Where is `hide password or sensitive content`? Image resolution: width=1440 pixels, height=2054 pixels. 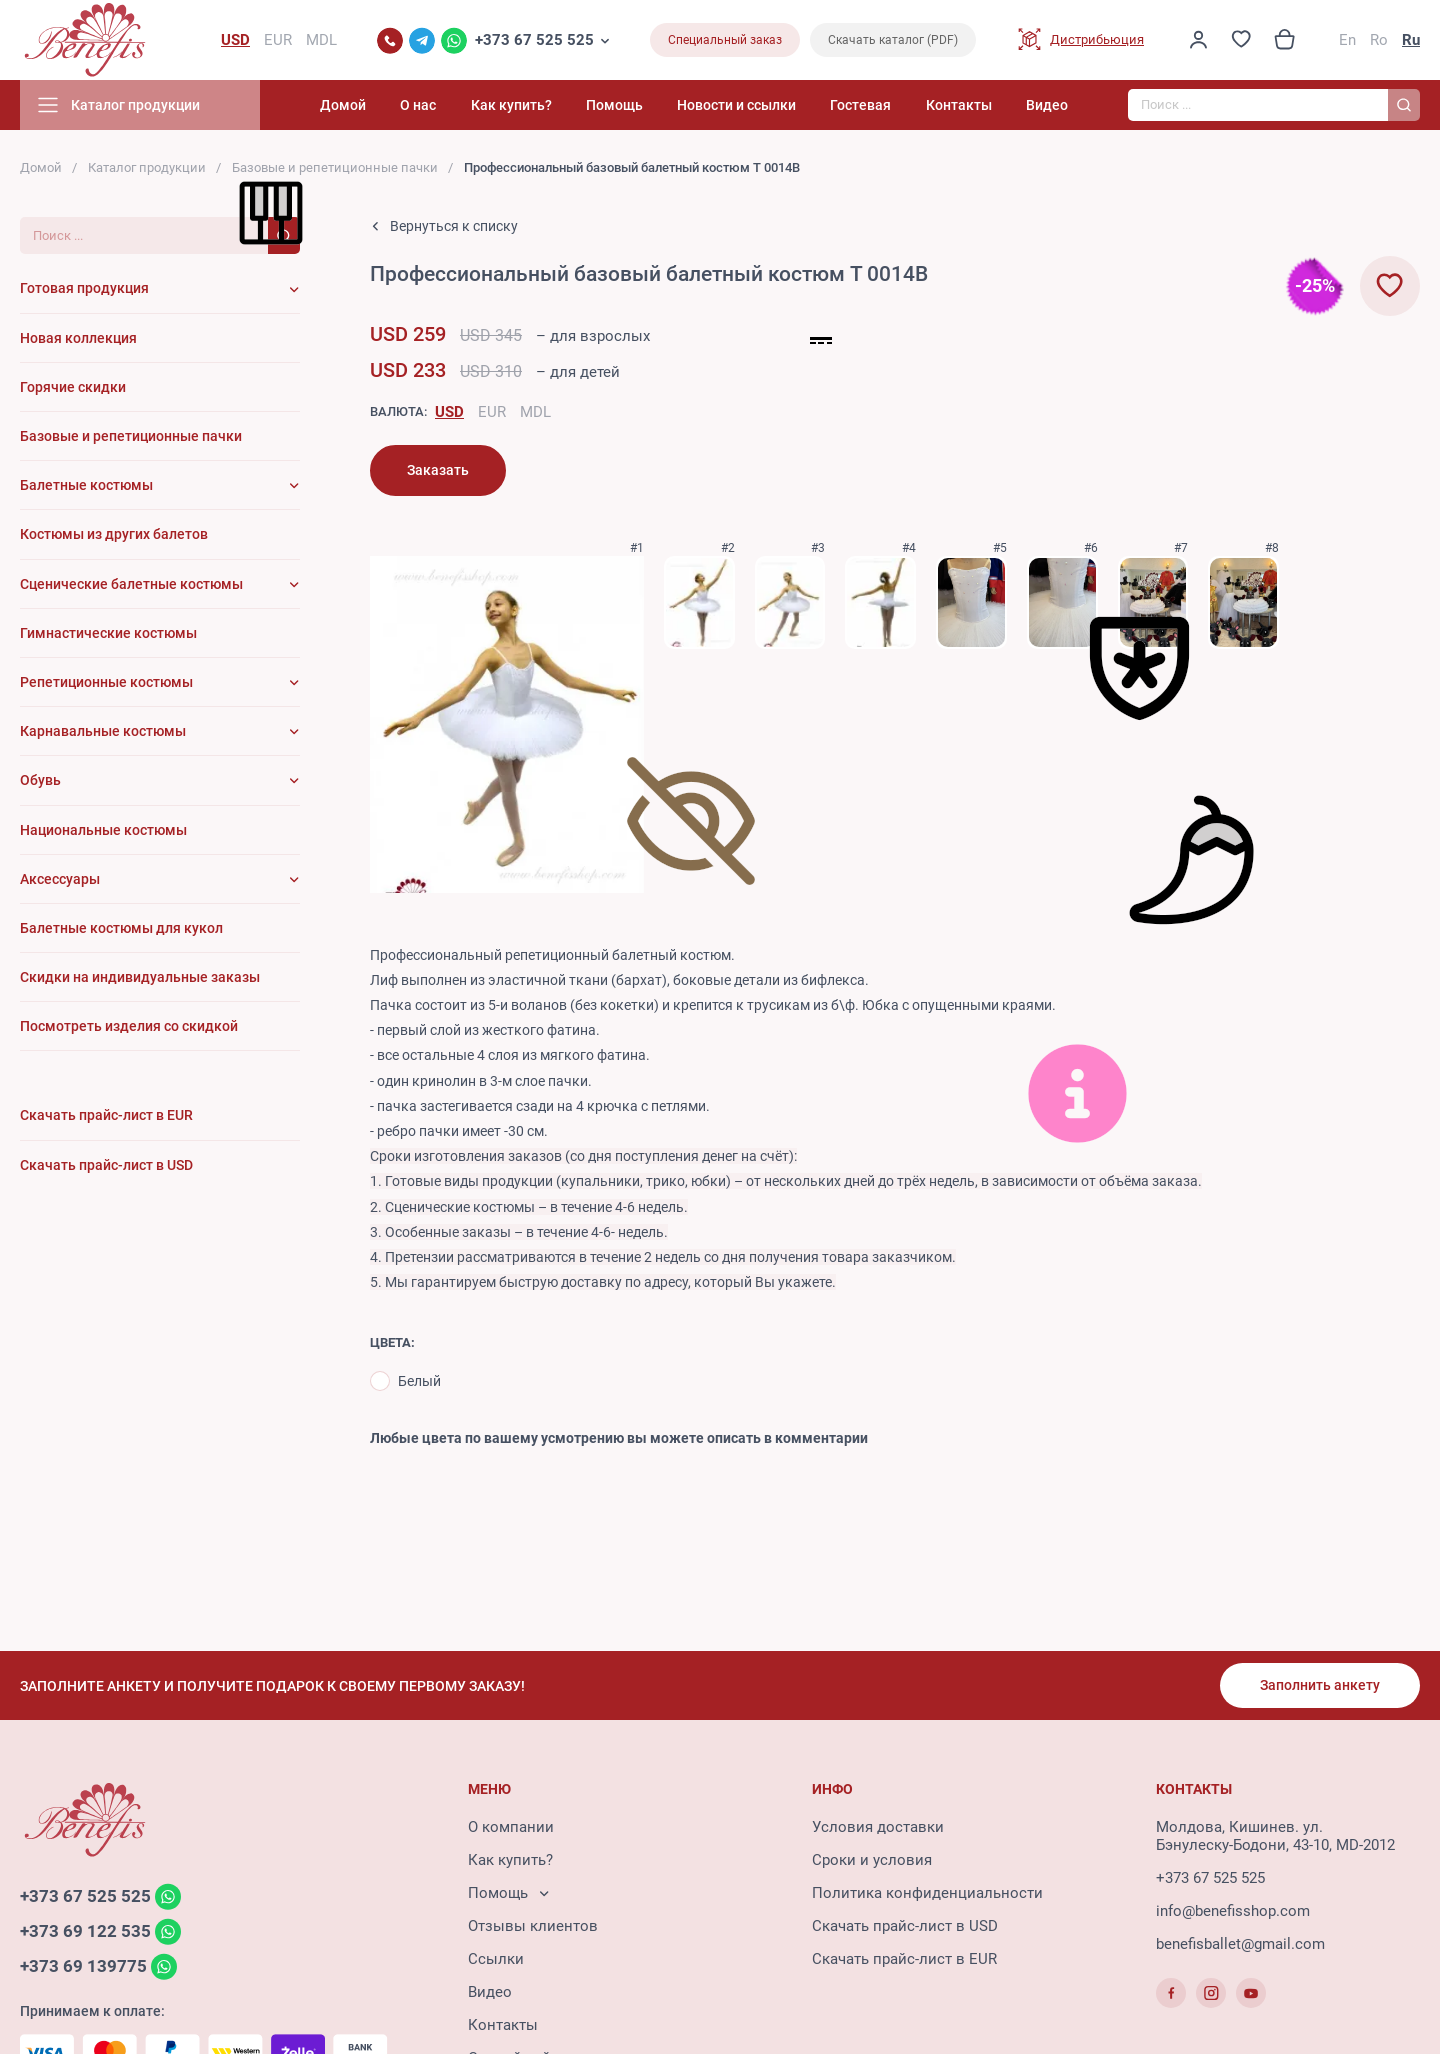
hide password or sensitive content is located at coordinates (691, 821).